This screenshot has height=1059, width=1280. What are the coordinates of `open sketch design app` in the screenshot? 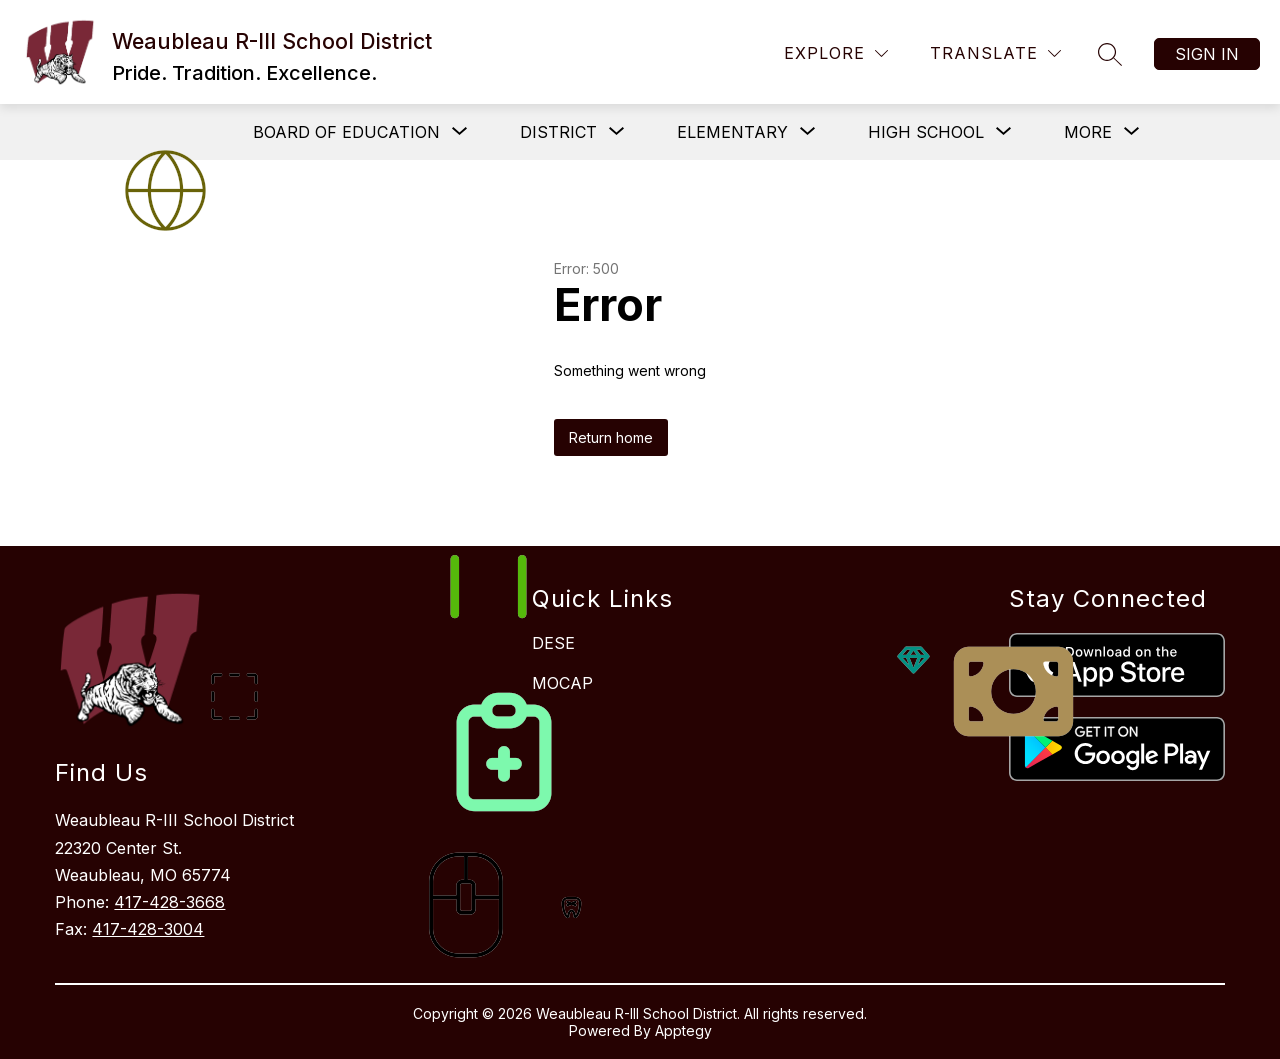 It's located at (913, 659).